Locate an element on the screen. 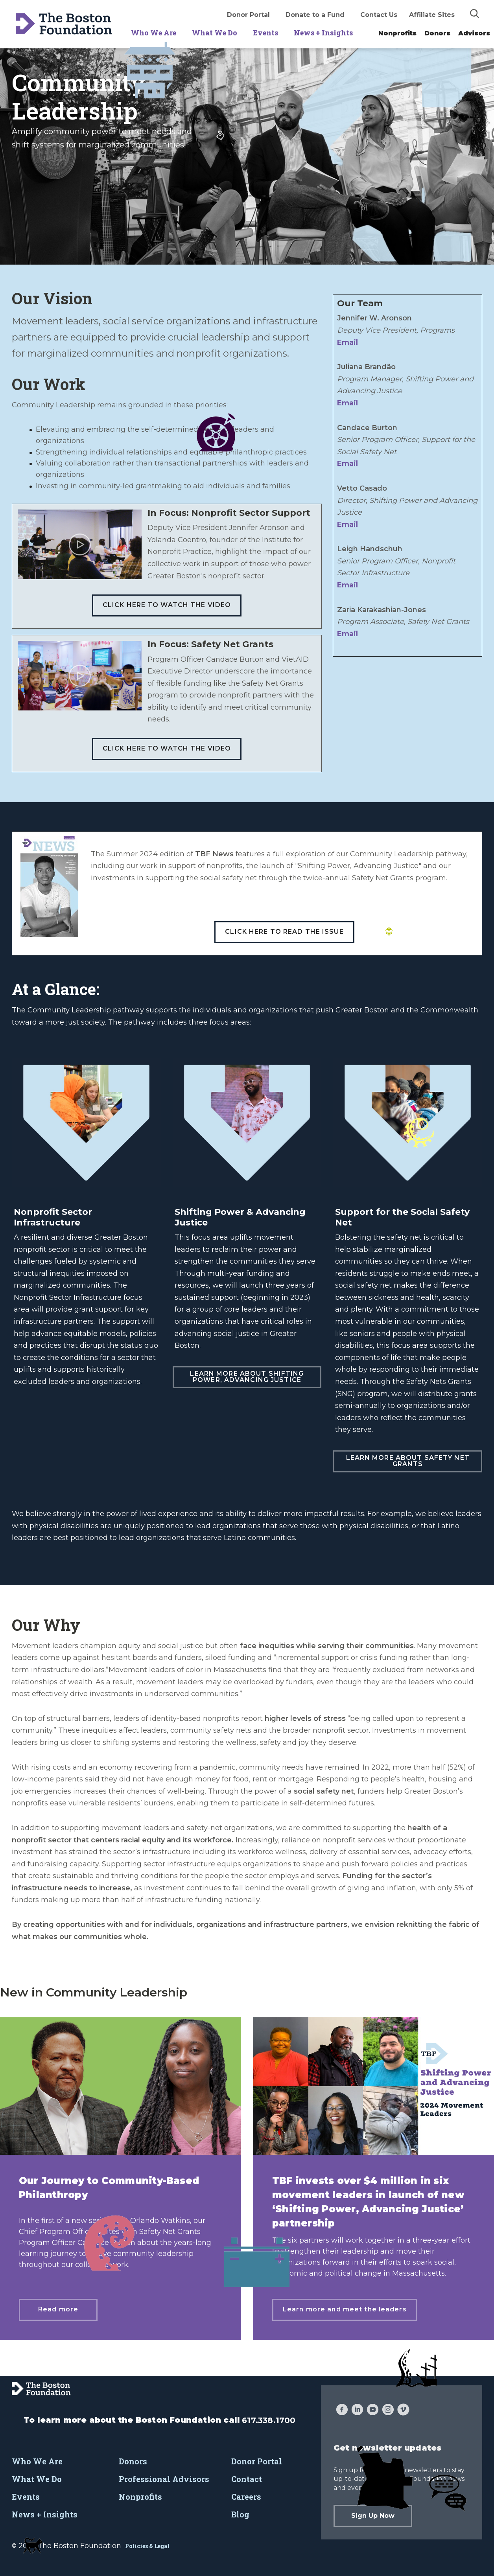 The width and height of the screenshot is (494, 2576). report a flat tire or vehicle issue is located at coordinates (216, 432).